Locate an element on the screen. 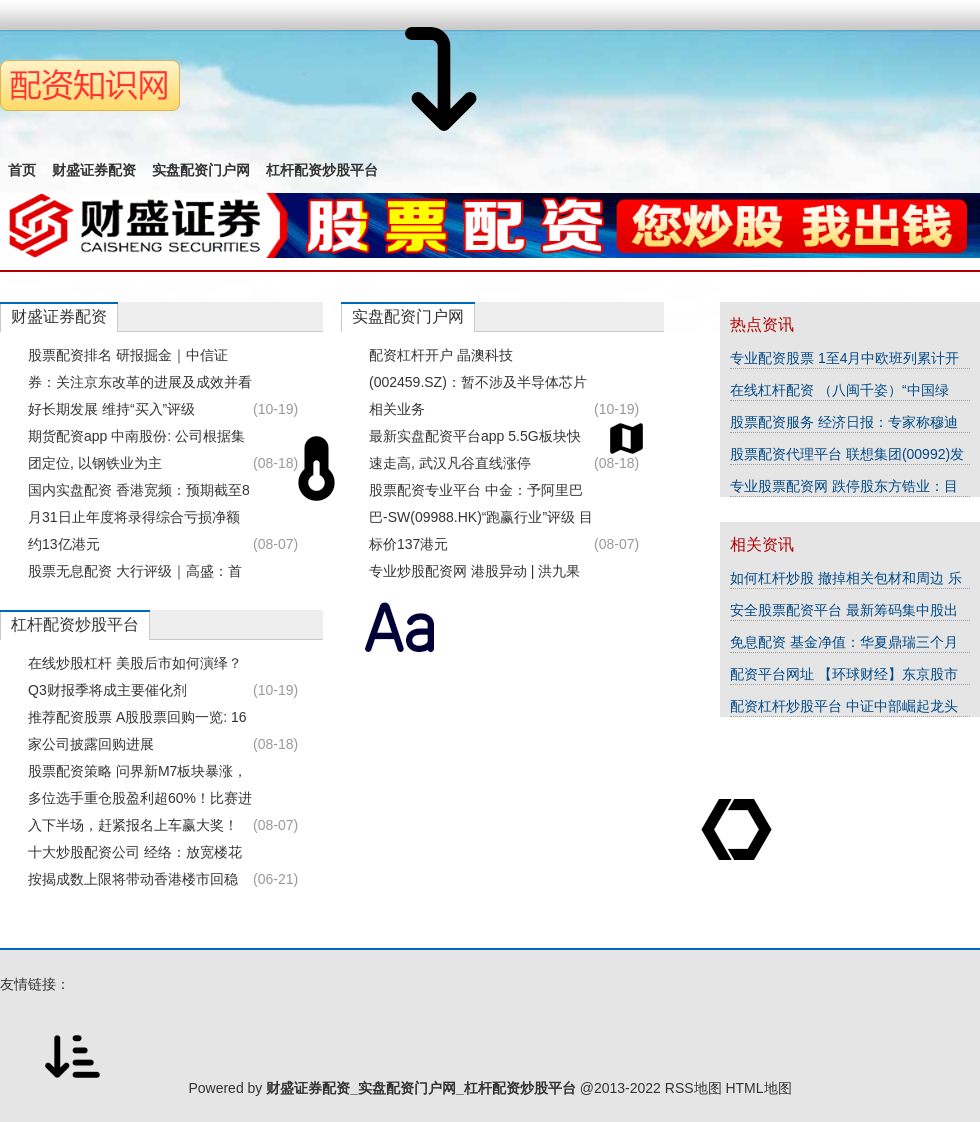  move item down in a list is located at coordinates (444, 79).